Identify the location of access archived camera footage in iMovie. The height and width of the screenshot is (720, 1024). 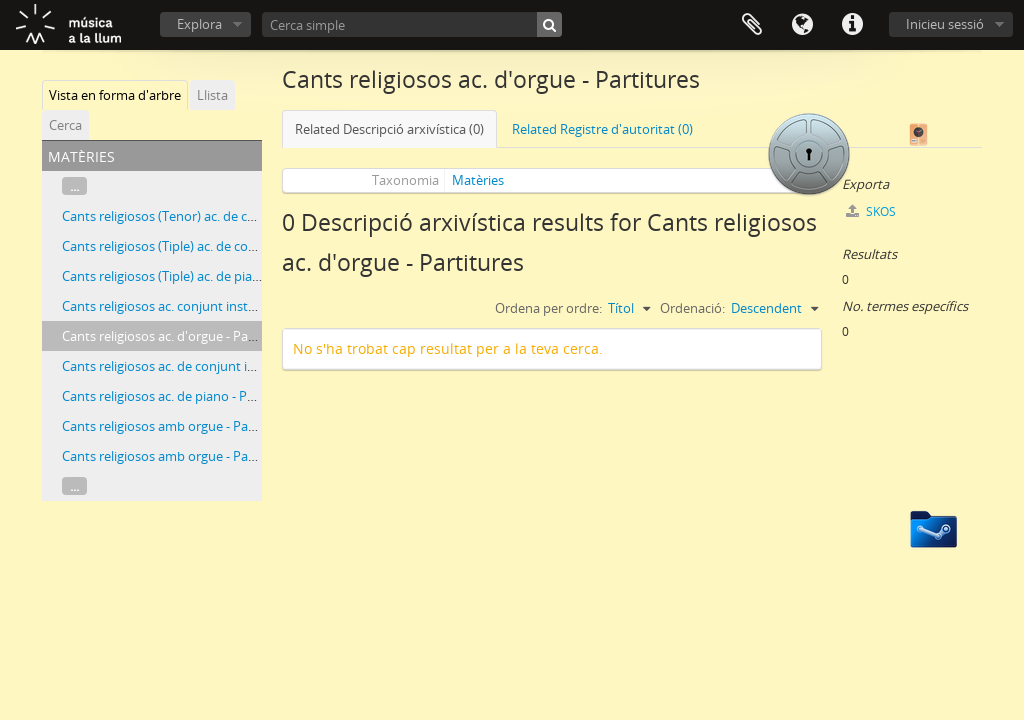
(809, 154).